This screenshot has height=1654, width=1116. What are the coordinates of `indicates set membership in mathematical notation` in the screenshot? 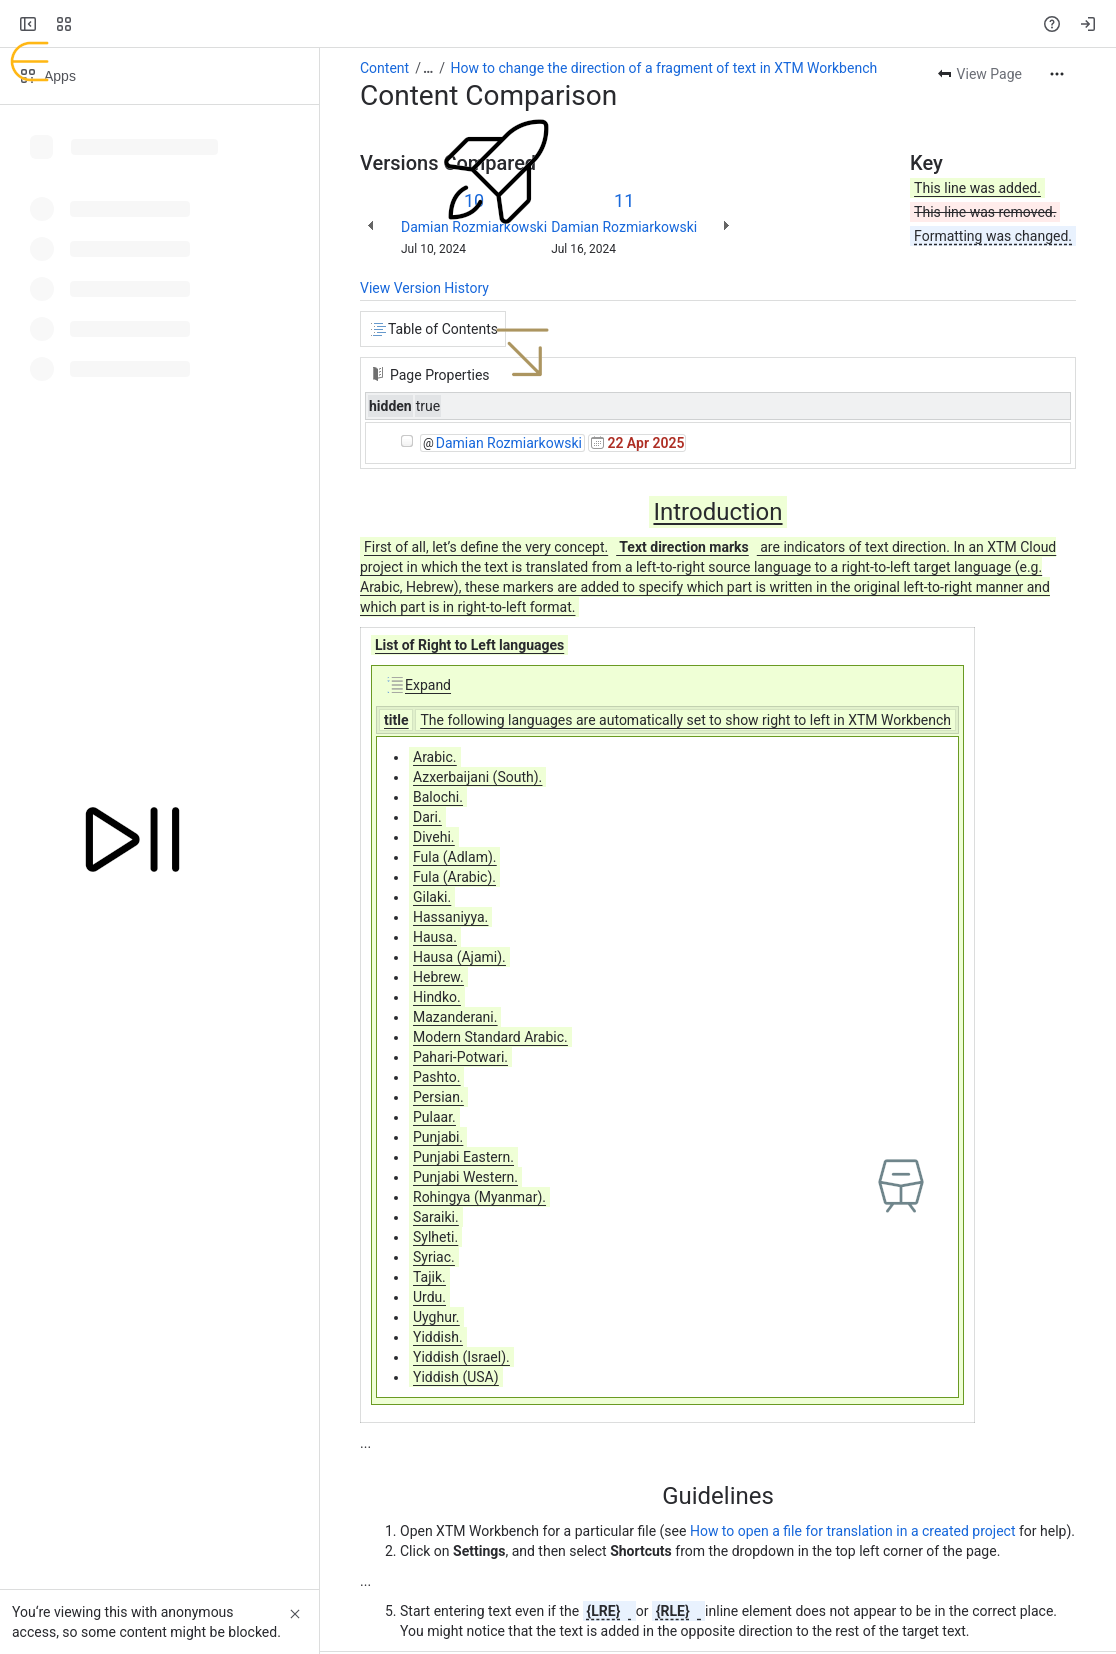 It's located at (30, 61).